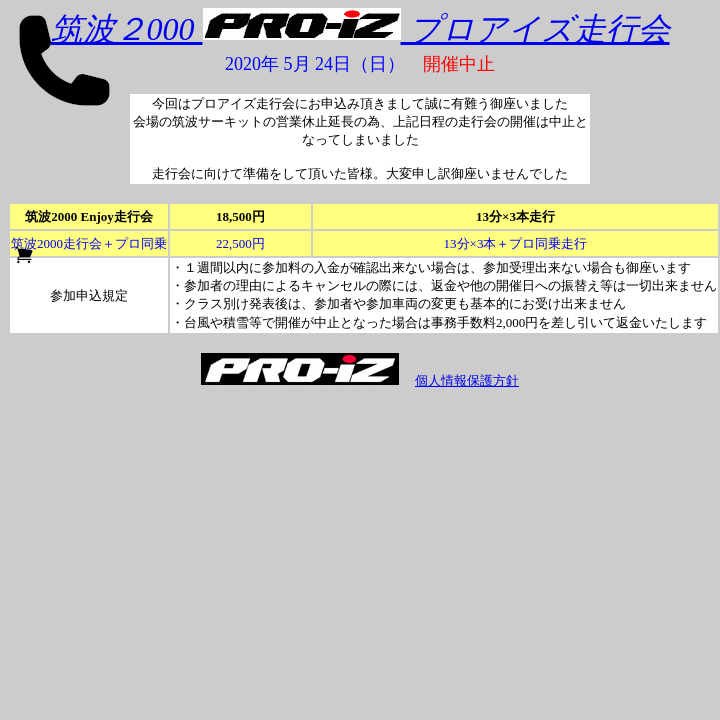 Image resolution: width=720 pixels, height=720 pixels. I want to click on view your shopping cart, so click(24, 255).